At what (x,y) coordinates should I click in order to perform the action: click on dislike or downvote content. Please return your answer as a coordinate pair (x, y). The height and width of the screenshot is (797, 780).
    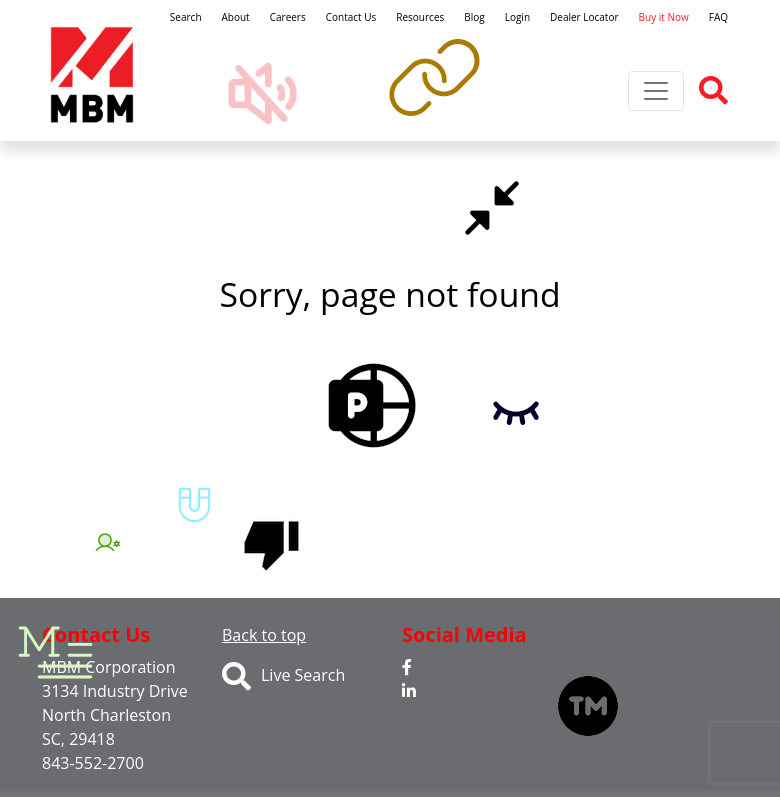
    Looking at the image, I should click on (271, 543).